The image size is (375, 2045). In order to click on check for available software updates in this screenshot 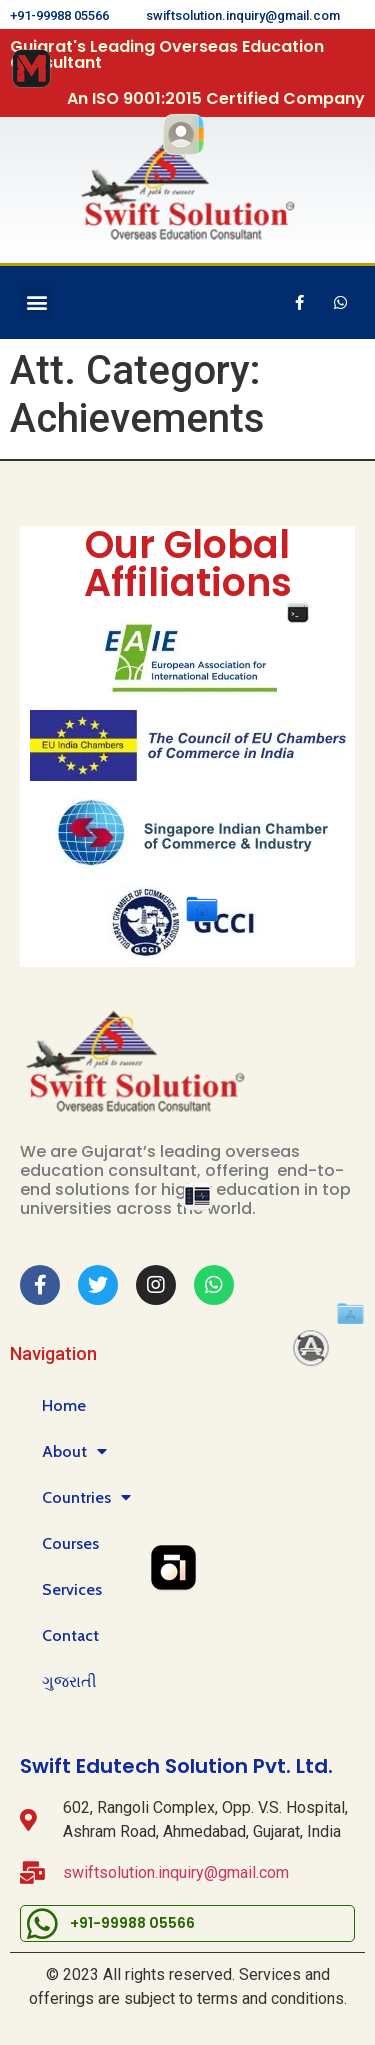, I will do `click(311, 1348)`.